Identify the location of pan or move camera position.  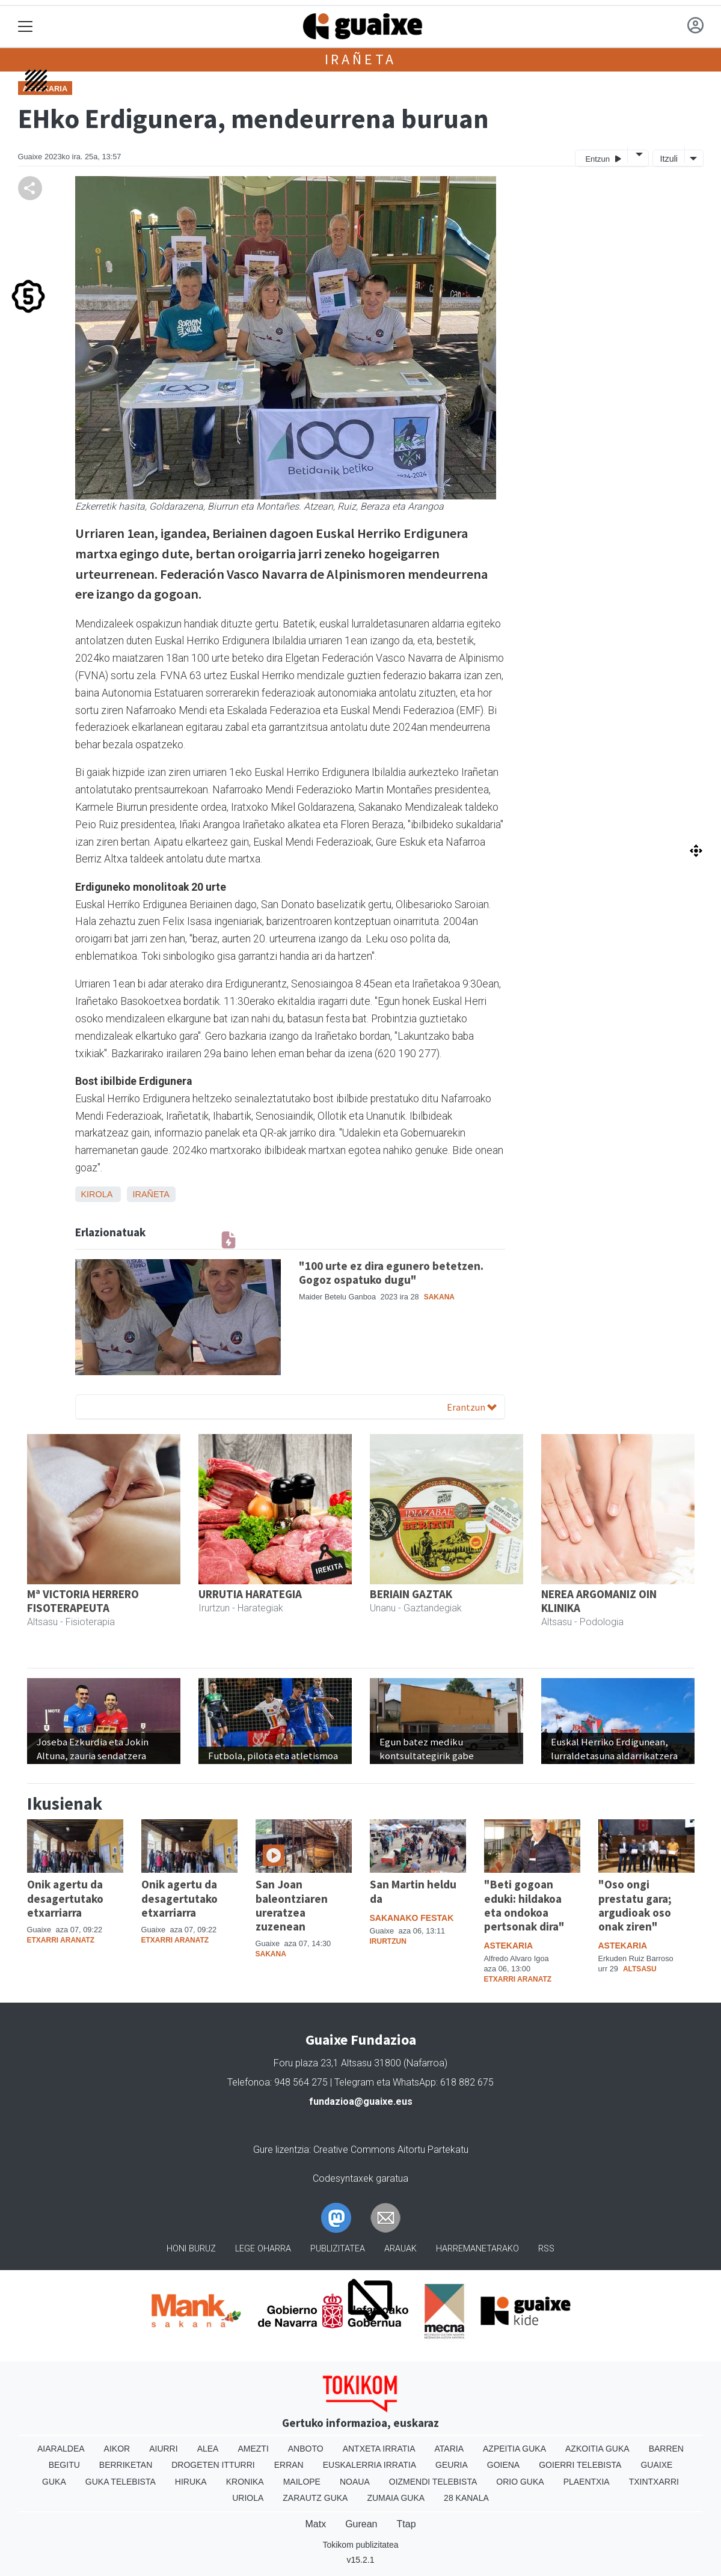
(696, 850).